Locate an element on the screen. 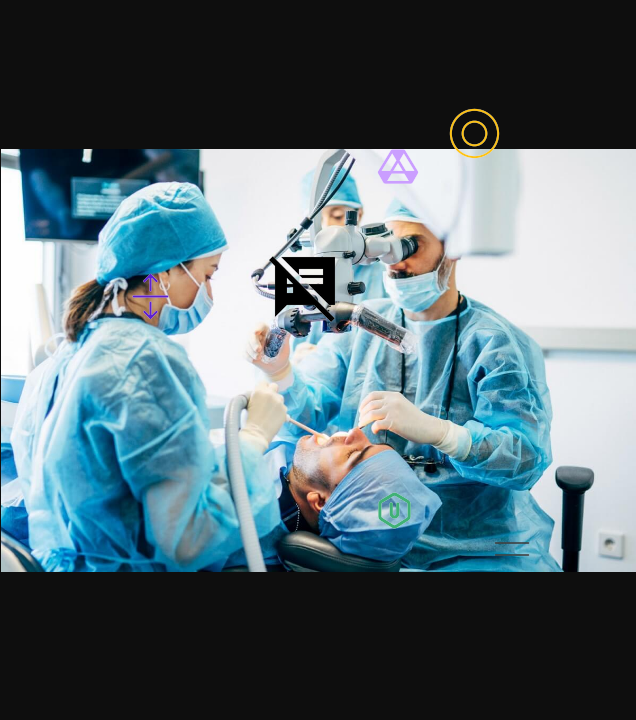 The height and width of the screenshot is (720, 636). indicates a user or account badge is located at coordinates (394, 510).